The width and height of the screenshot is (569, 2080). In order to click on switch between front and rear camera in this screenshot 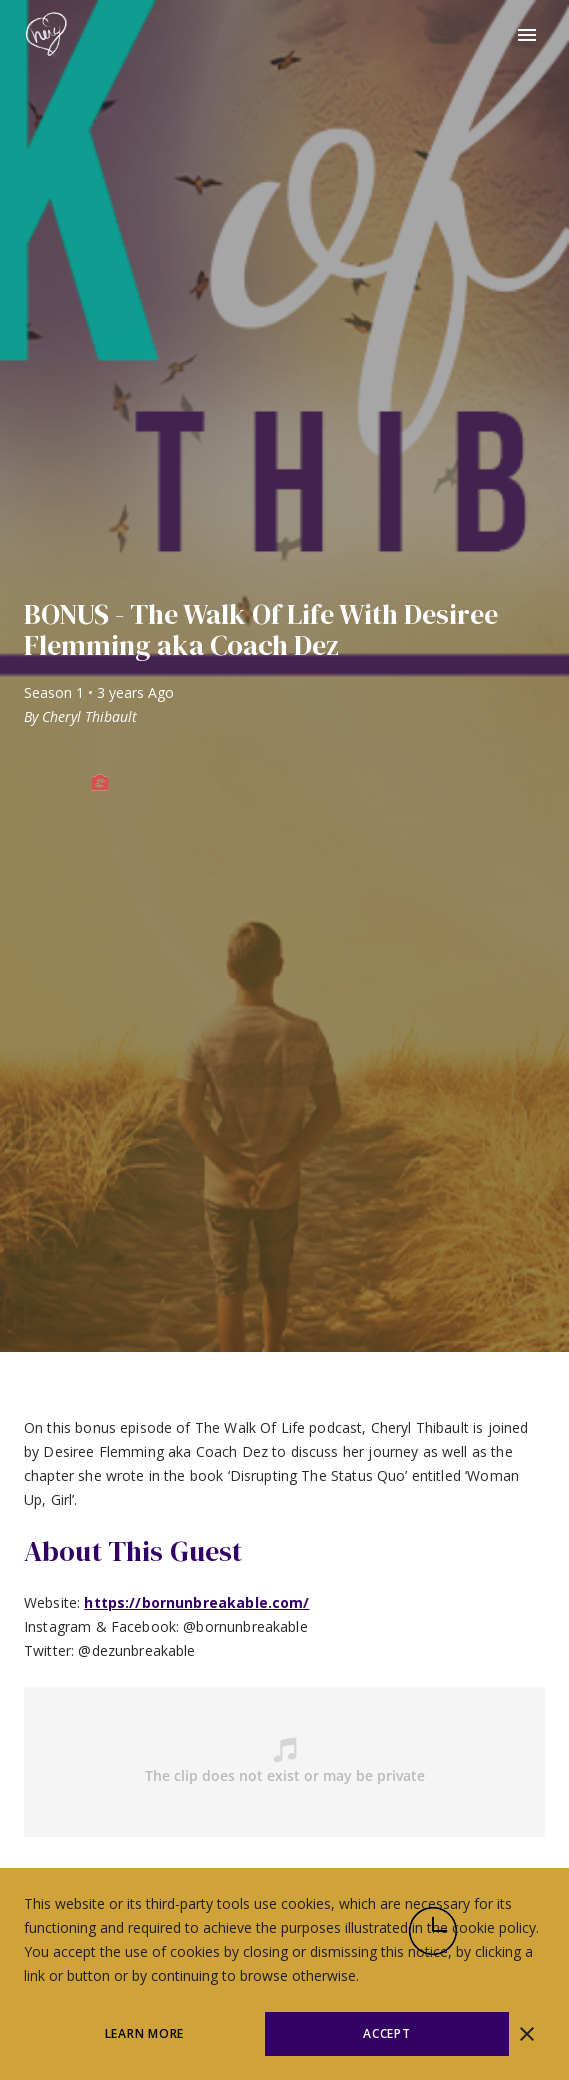, I will do `click(100, 783)`.